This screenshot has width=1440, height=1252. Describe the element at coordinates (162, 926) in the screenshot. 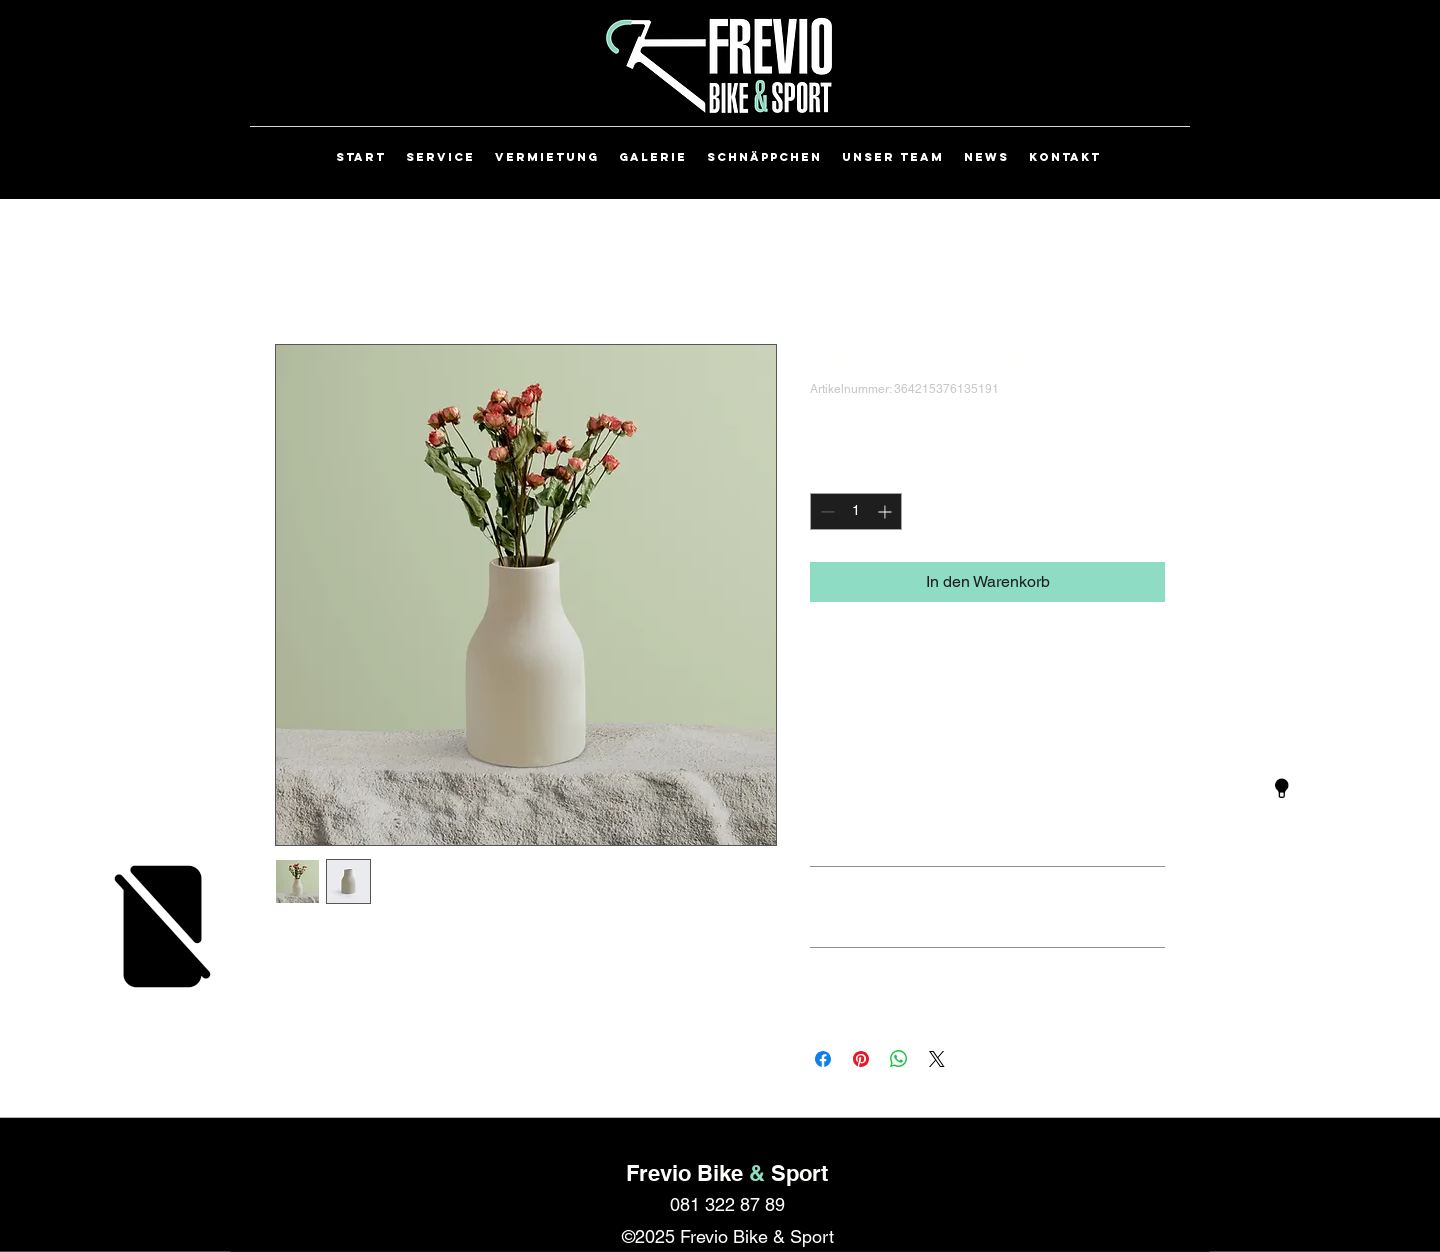

I see `mobile device disabled or unavailable` at that location.